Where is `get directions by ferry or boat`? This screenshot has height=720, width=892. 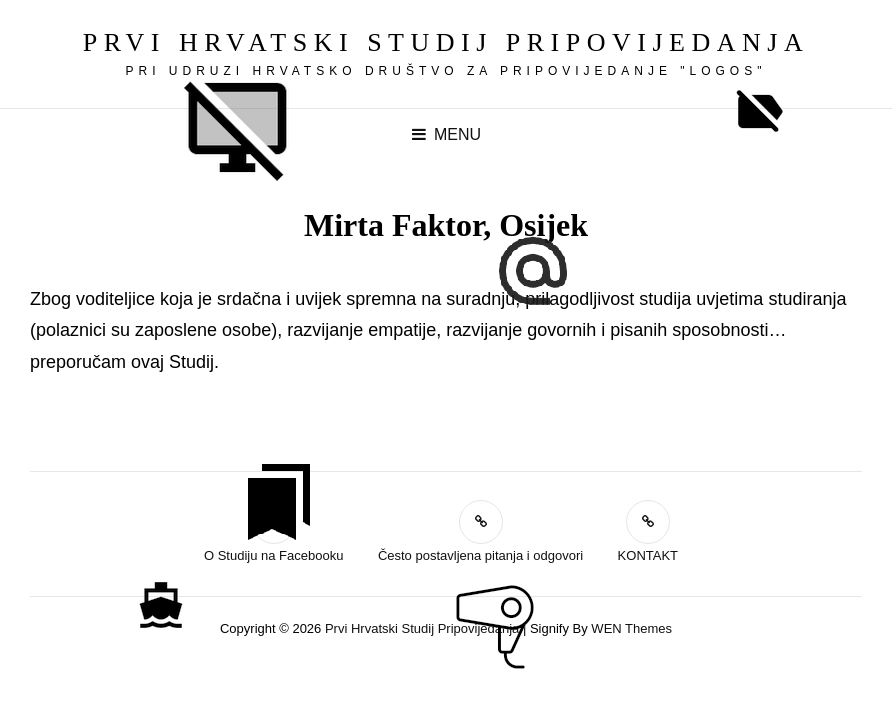
get directions by ferry or boat is located at coordinates (161, 605).